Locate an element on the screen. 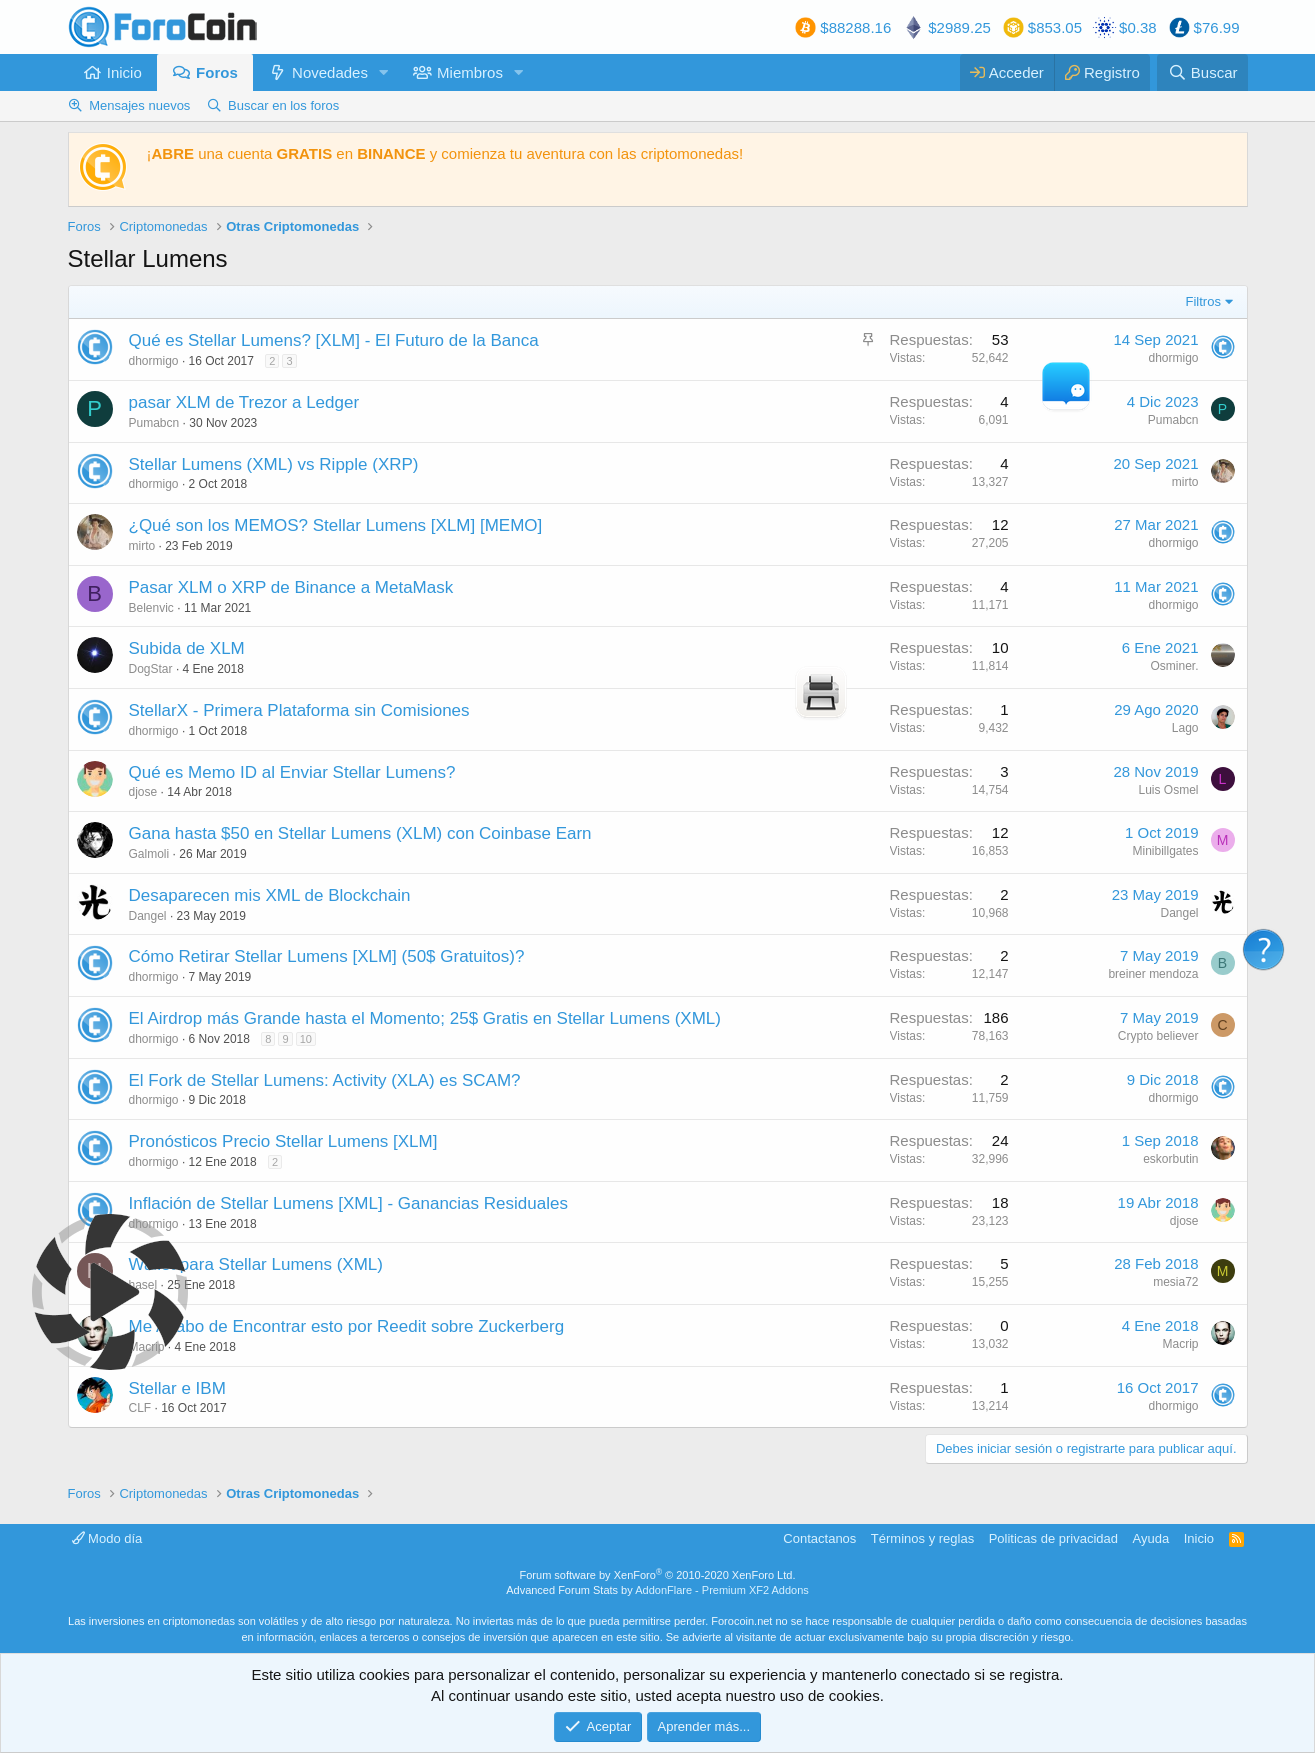 This screenshot has height=1753, width=1315. open lollypop music player is located at coordinates (110, 1292).